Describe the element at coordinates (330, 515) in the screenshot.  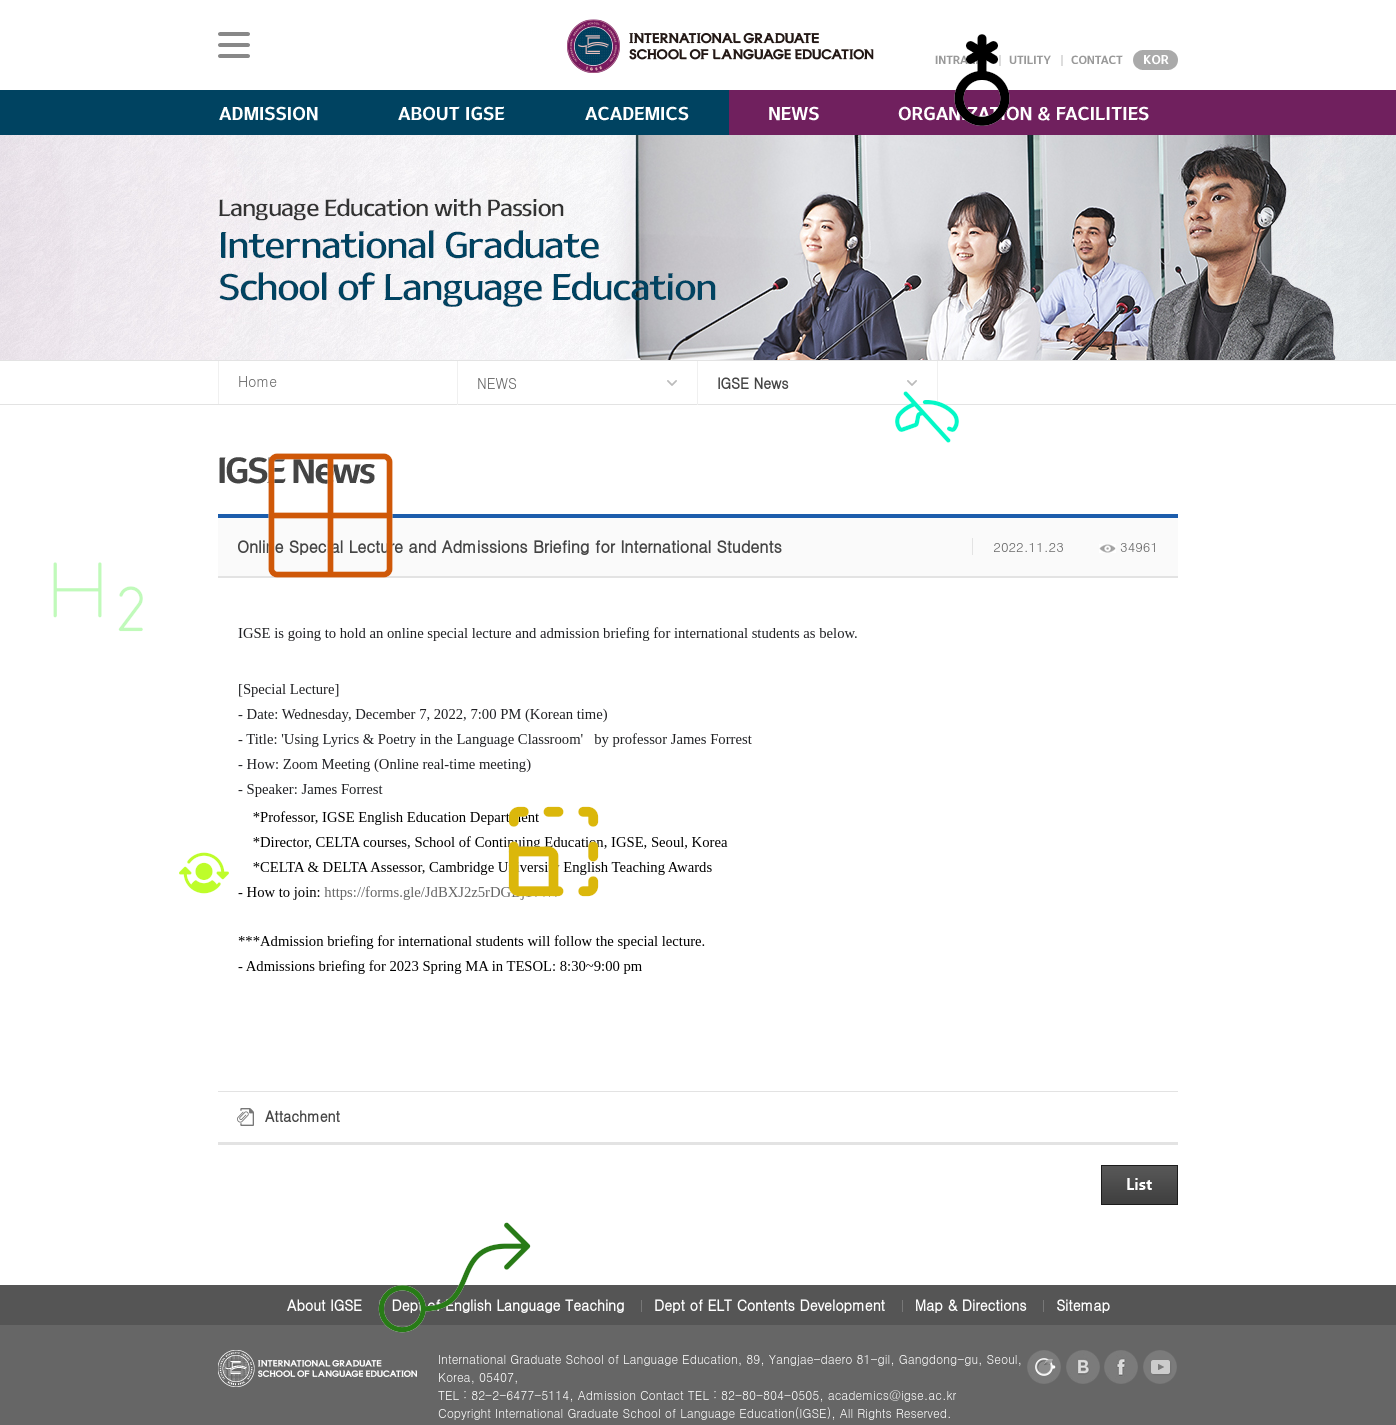
I see `switch to grid view` at that location.